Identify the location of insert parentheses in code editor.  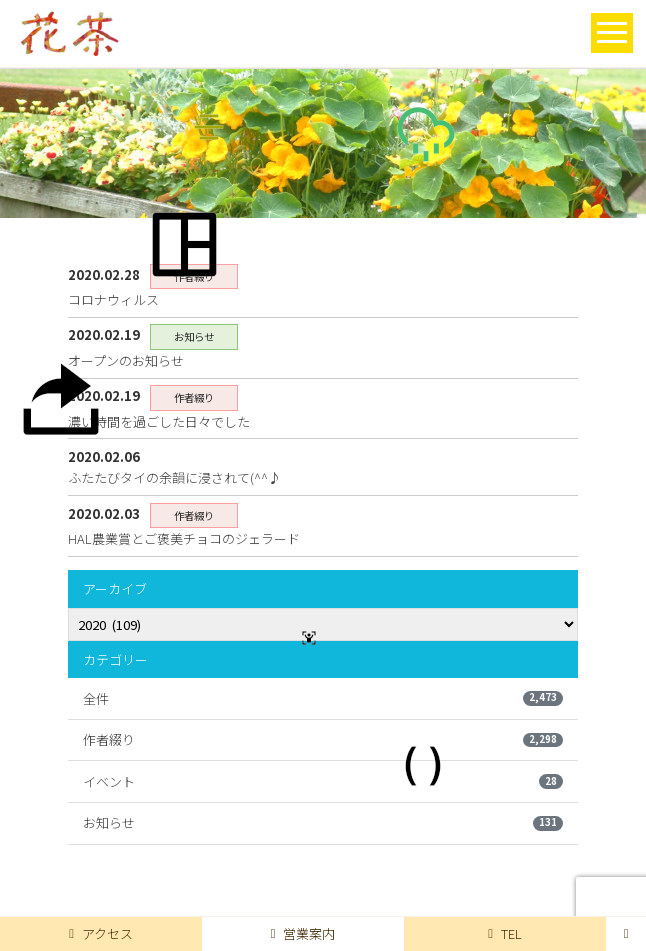
(423, 766).